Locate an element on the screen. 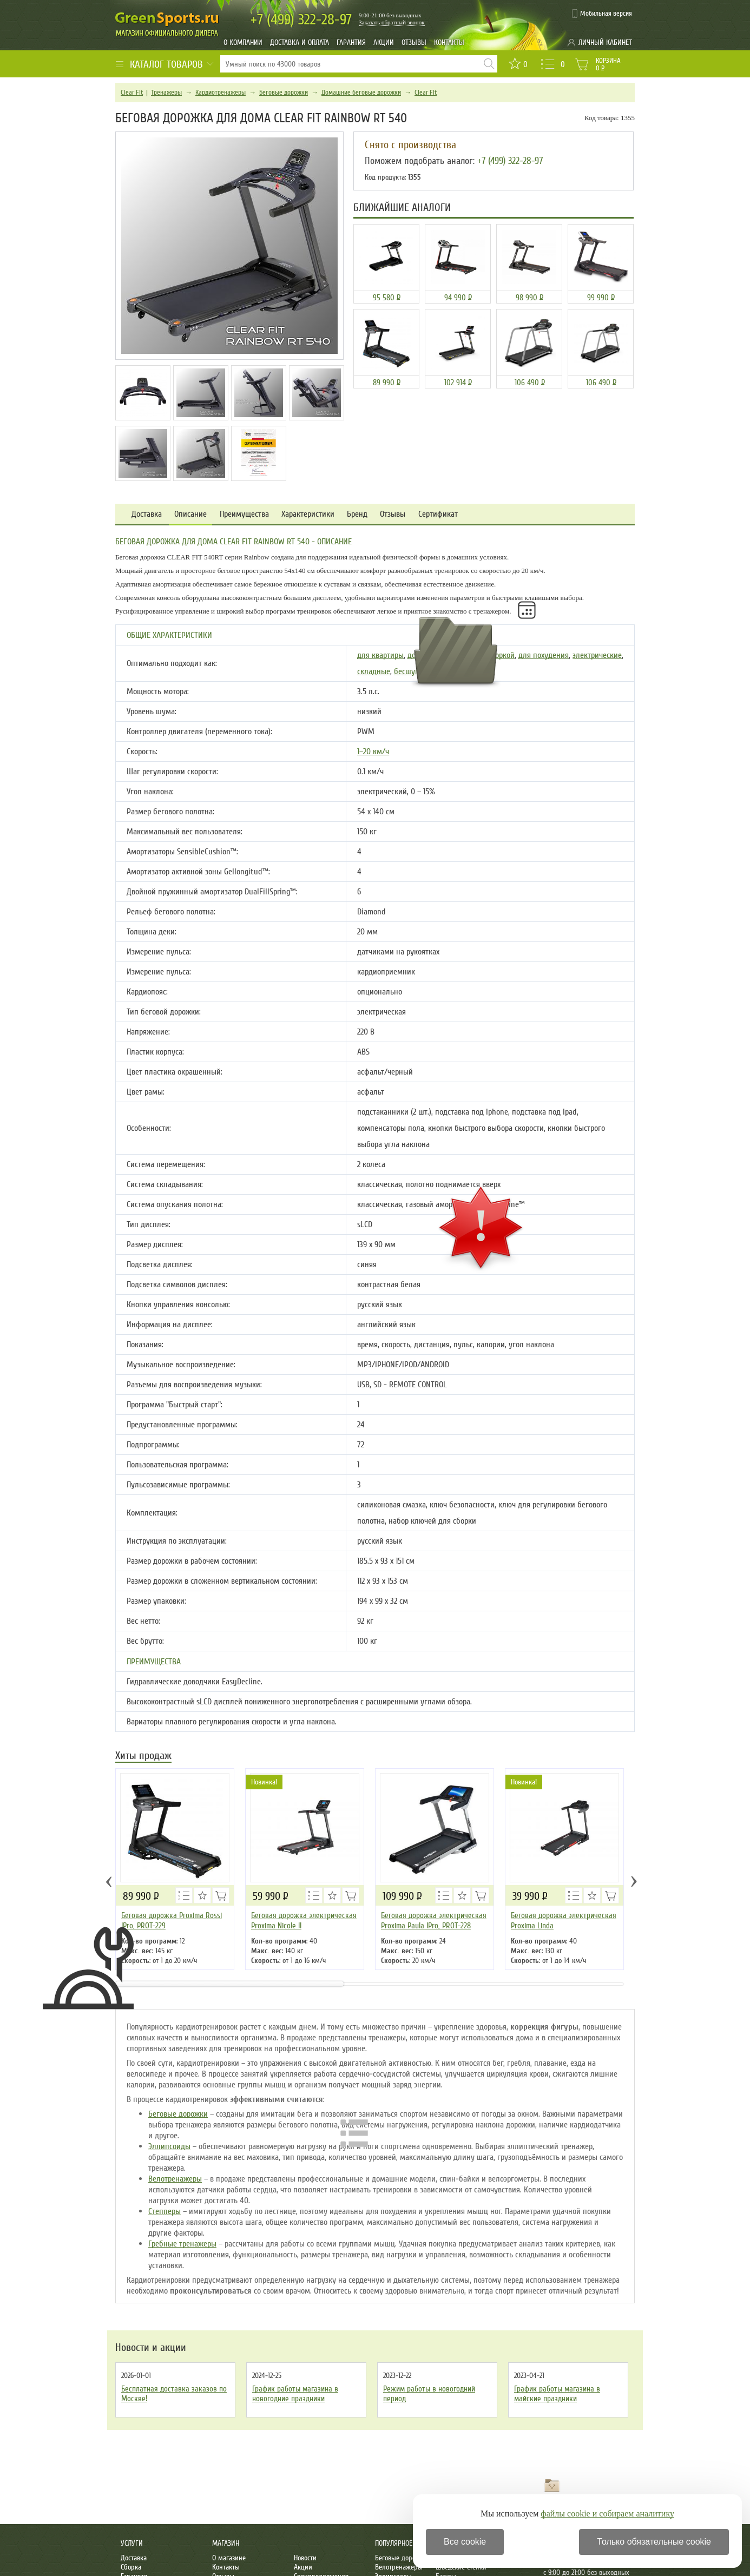 The image size is (750, 2576). open calendar application is located at coordinates (527, 610).